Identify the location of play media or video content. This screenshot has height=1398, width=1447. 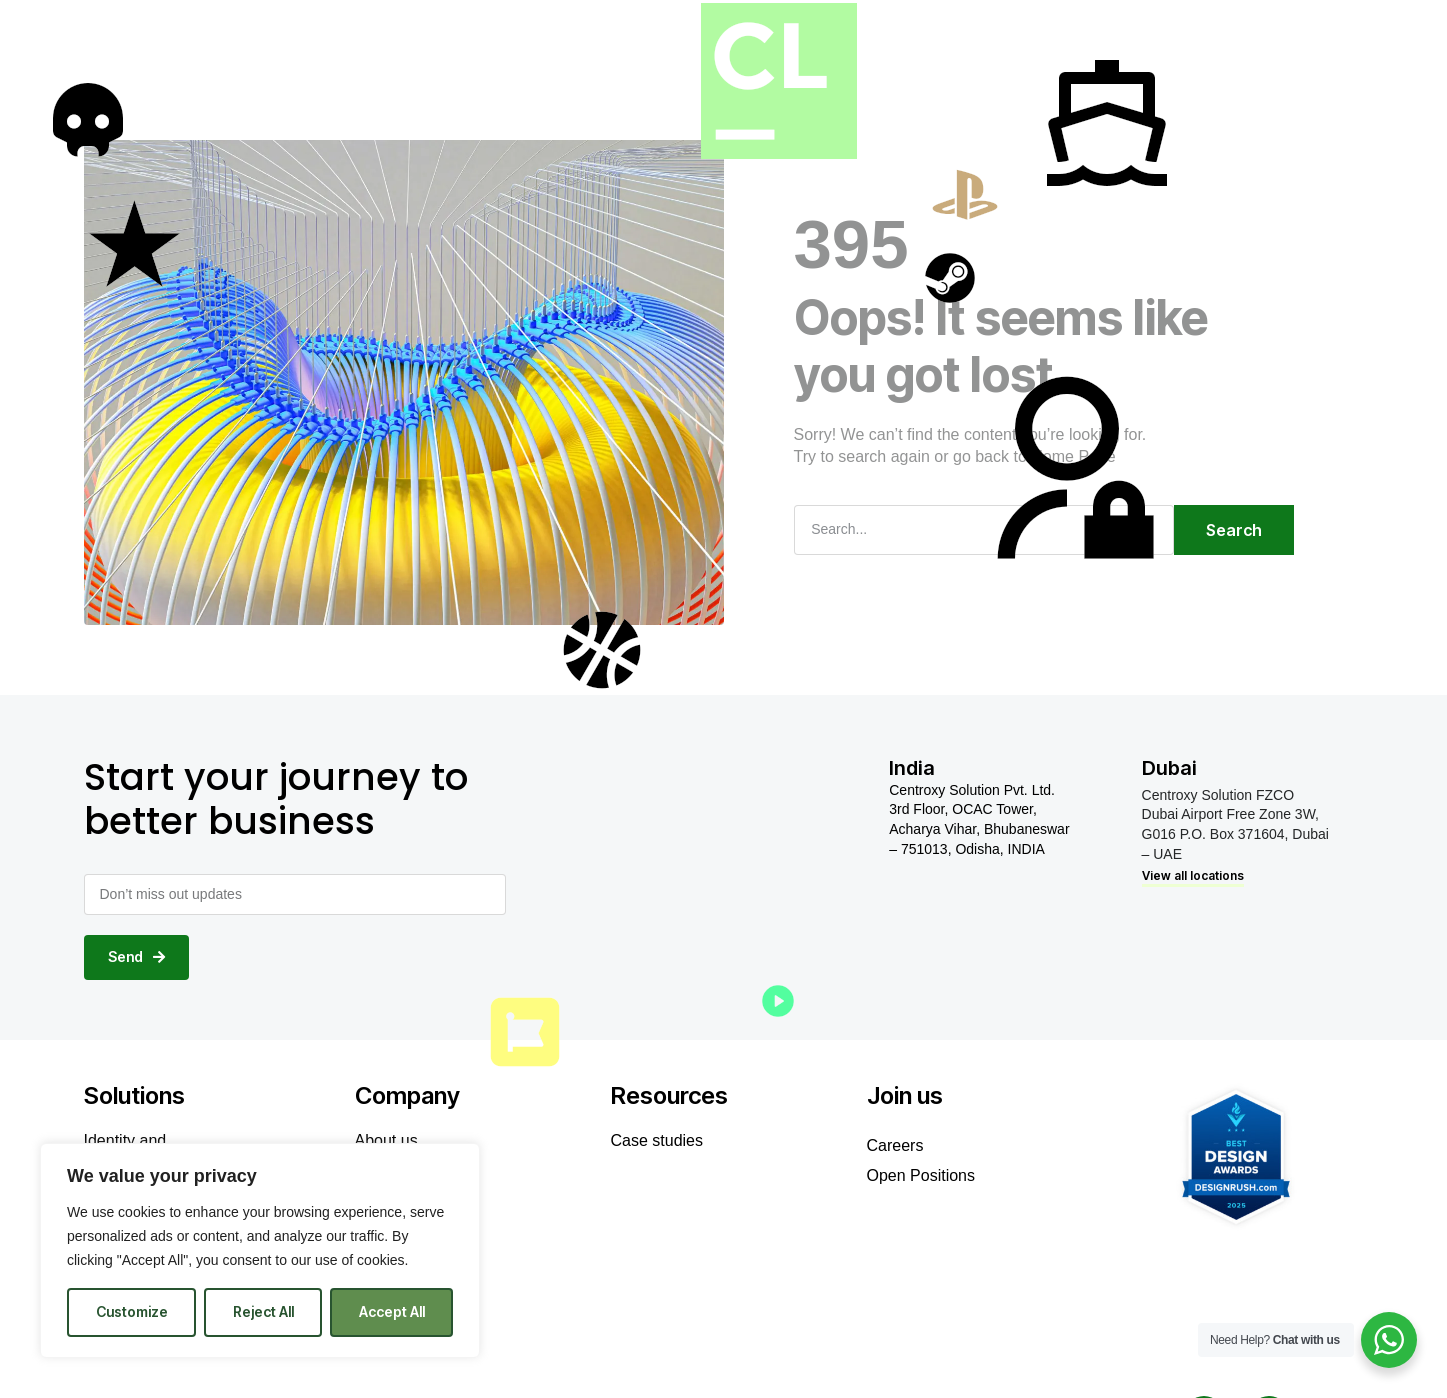
(778, 1001).